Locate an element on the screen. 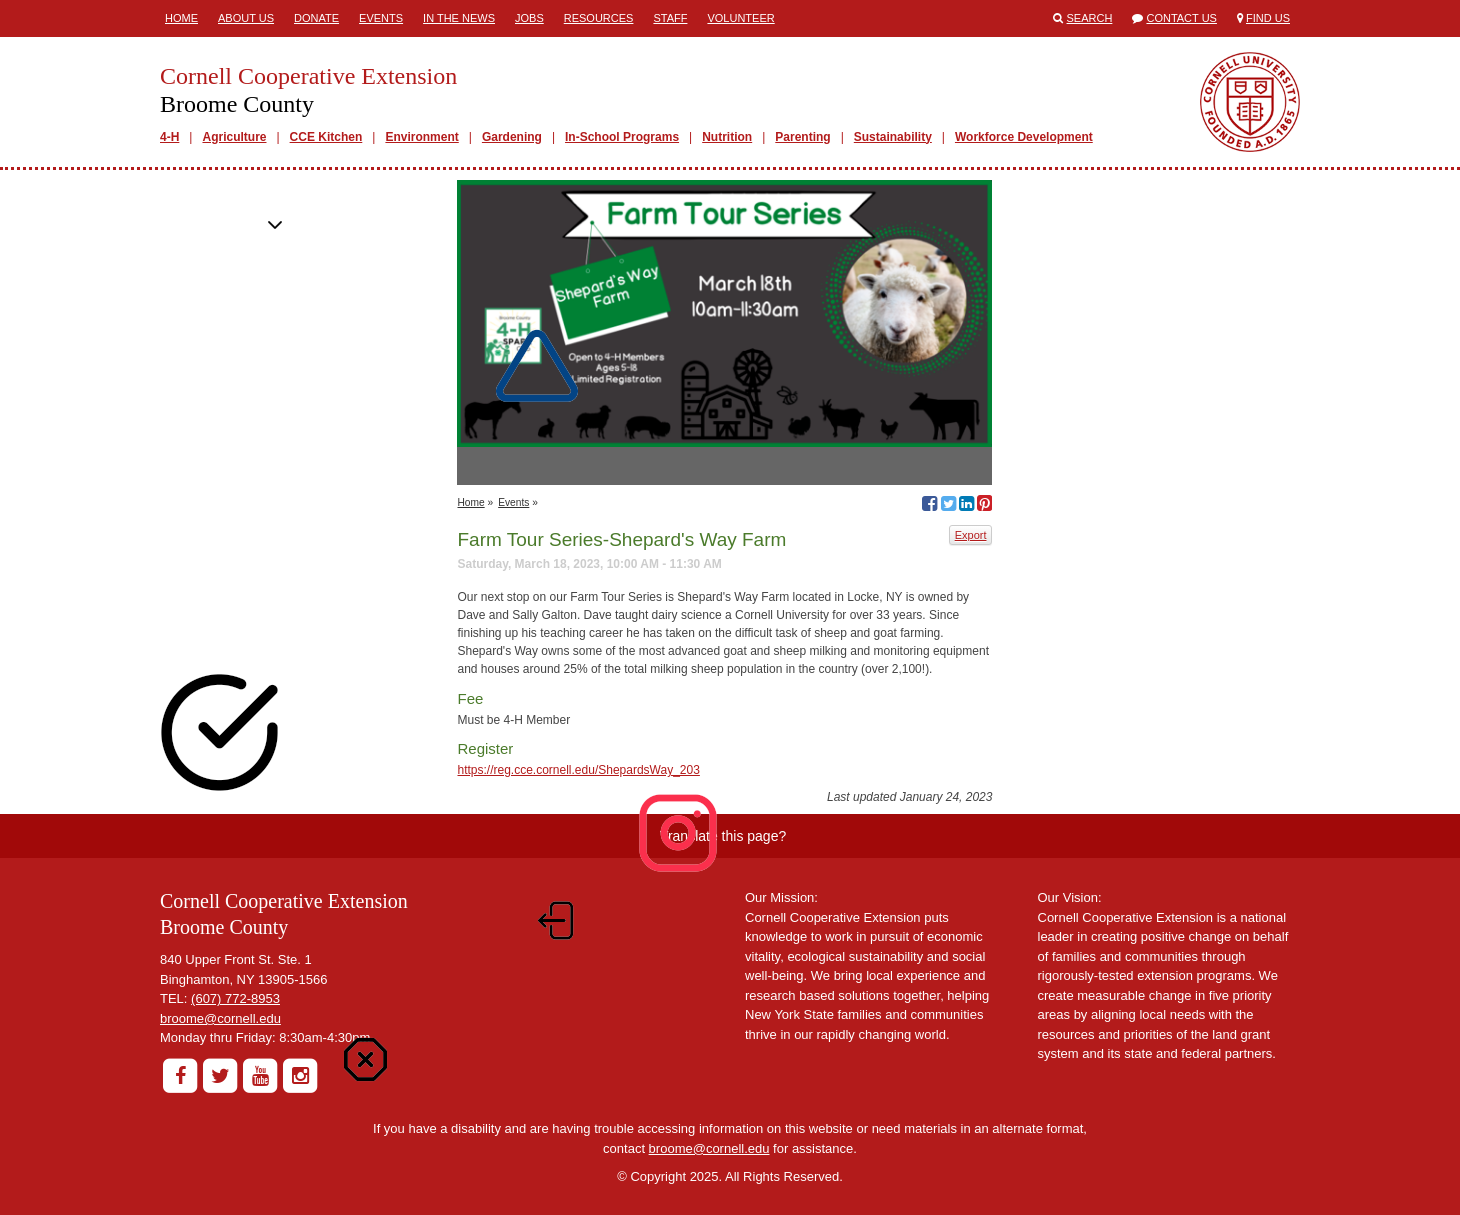  indicates task or action completed successfully is located at coordinates (219, 732).